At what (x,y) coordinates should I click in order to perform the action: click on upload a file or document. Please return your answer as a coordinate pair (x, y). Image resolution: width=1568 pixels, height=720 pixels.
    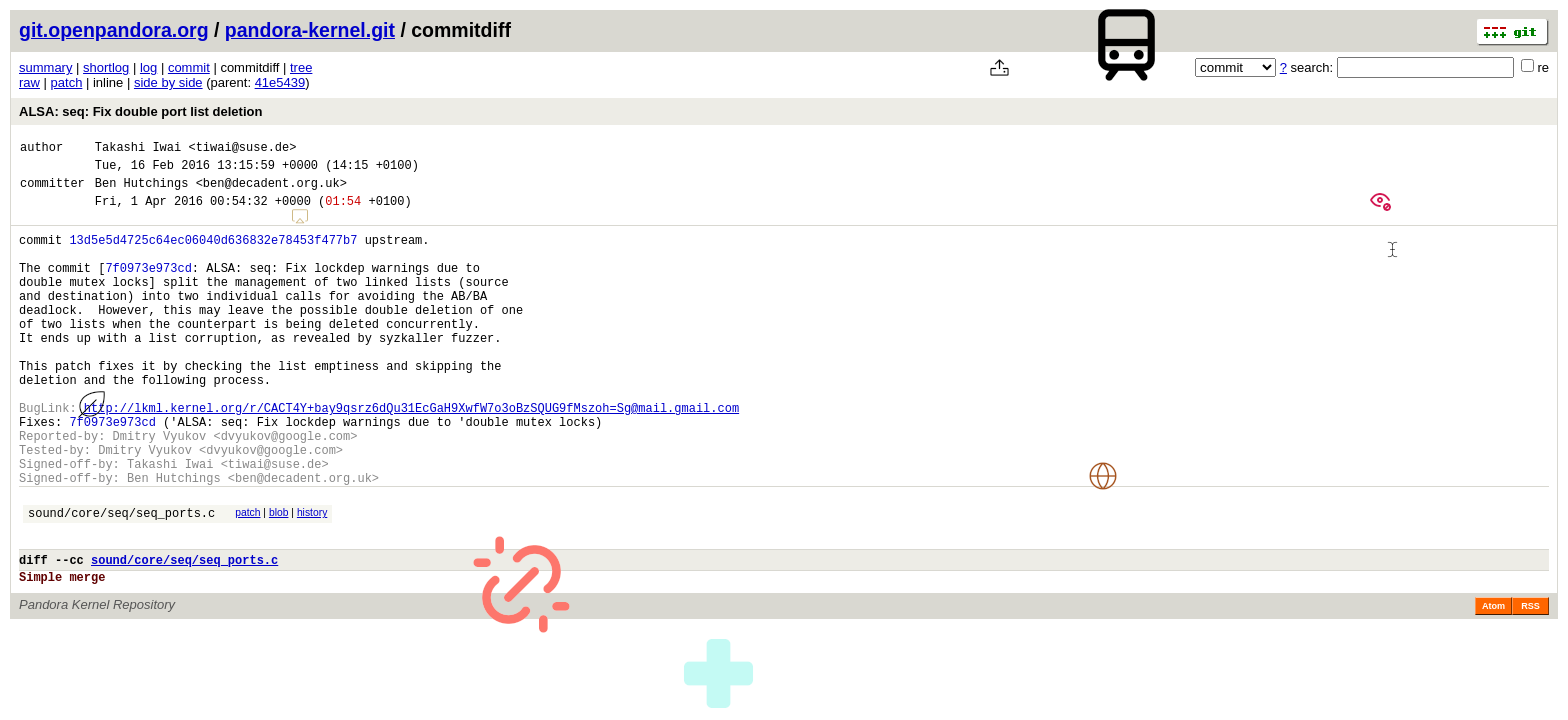
    Looking at the image, I should click on (999, 68).